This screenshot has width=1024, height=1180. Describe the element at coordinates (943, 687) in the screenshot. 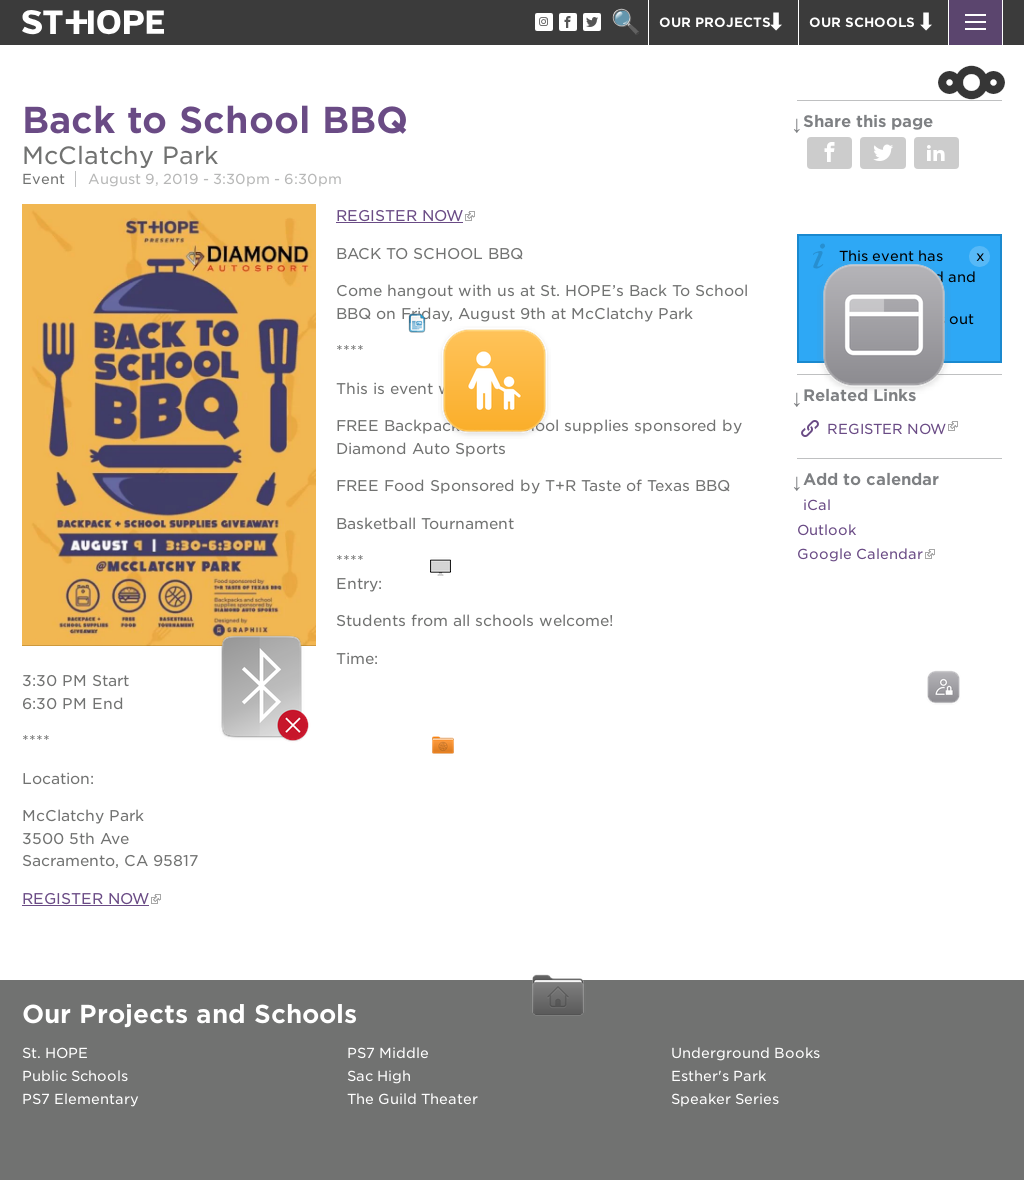

I see `manage network information service (NIS) user settings` at that location.